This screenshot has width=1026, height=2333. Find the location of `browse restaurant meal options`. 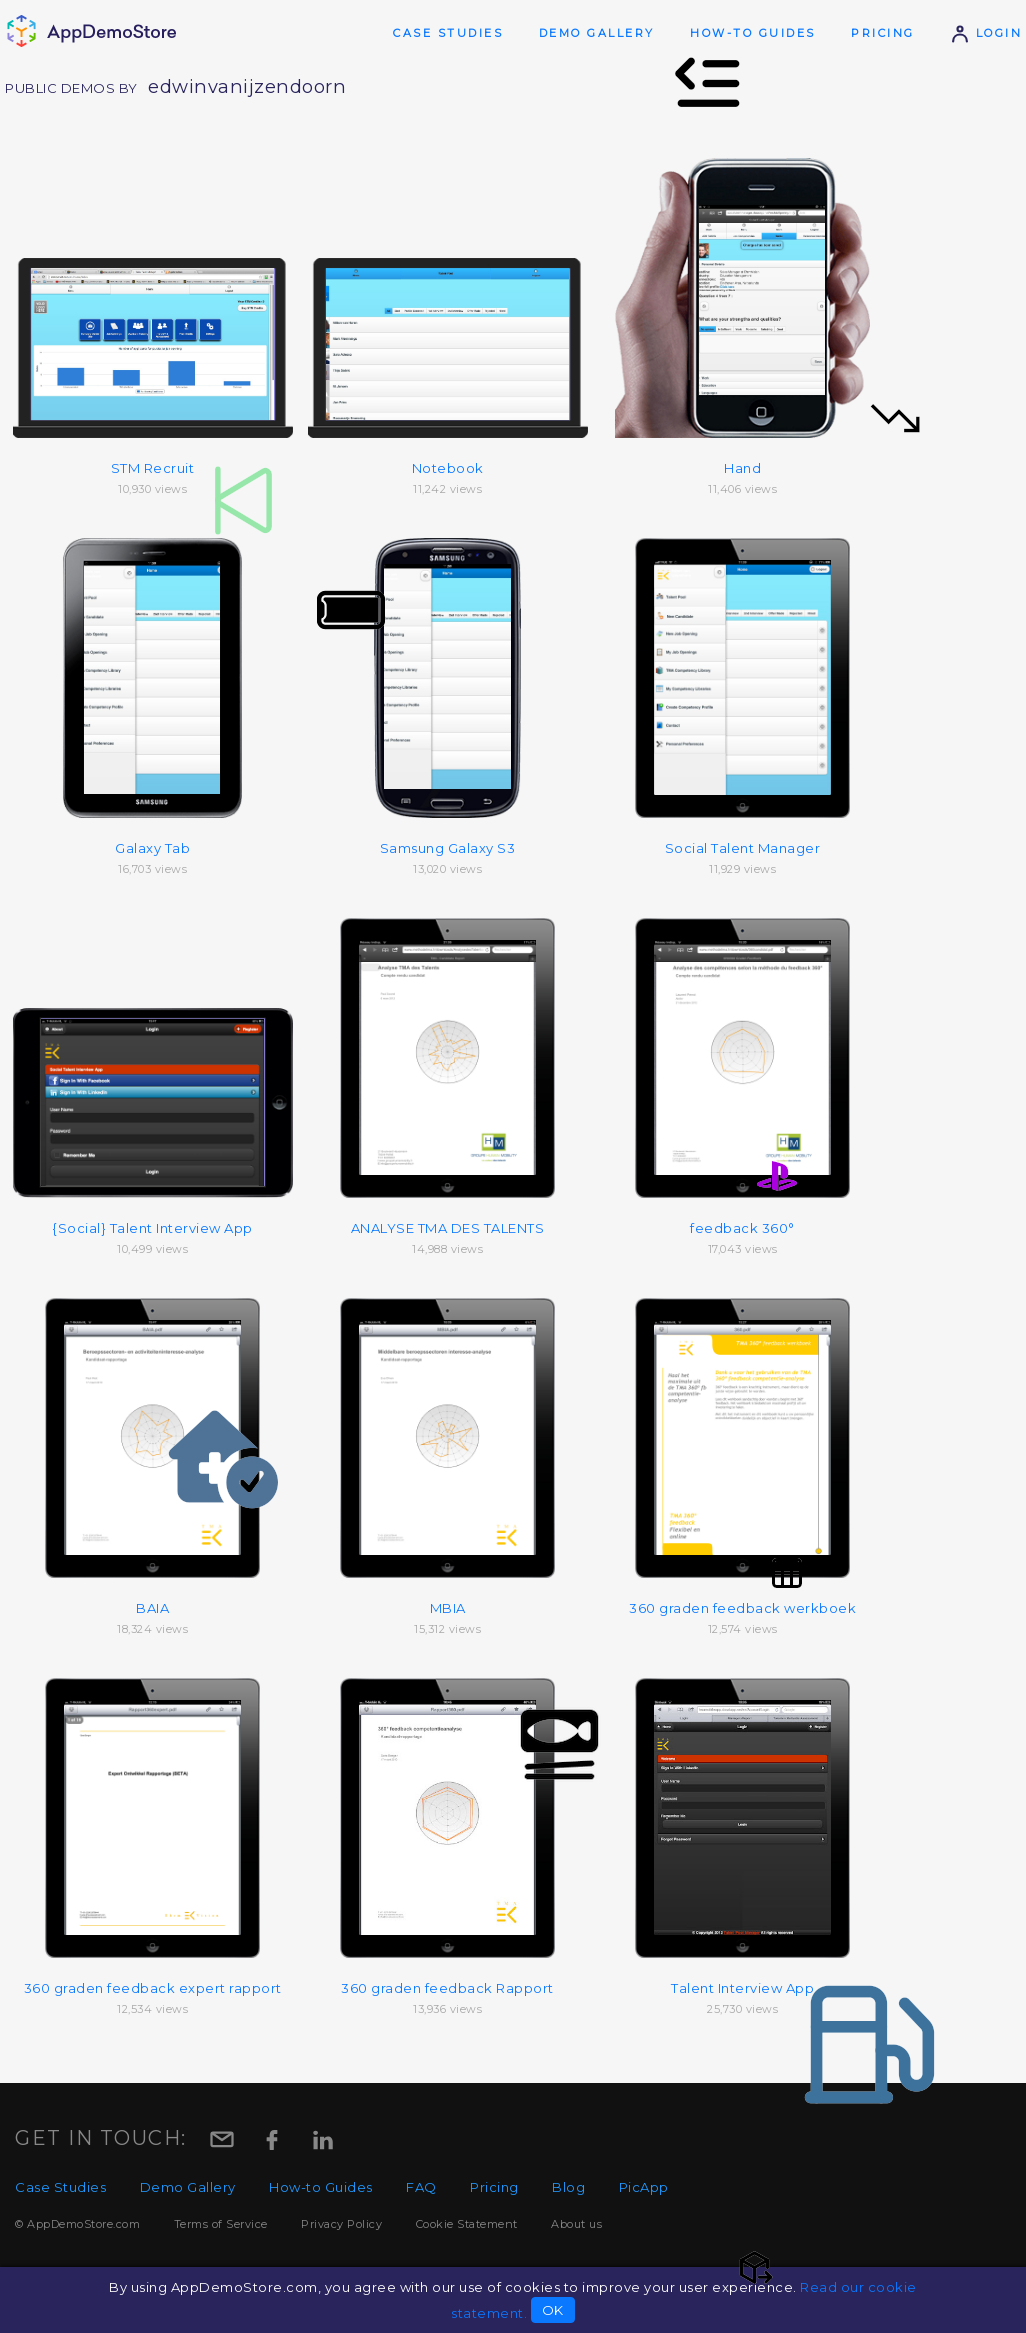

browse restaurant meal options is located at coordinates (559, 1744).